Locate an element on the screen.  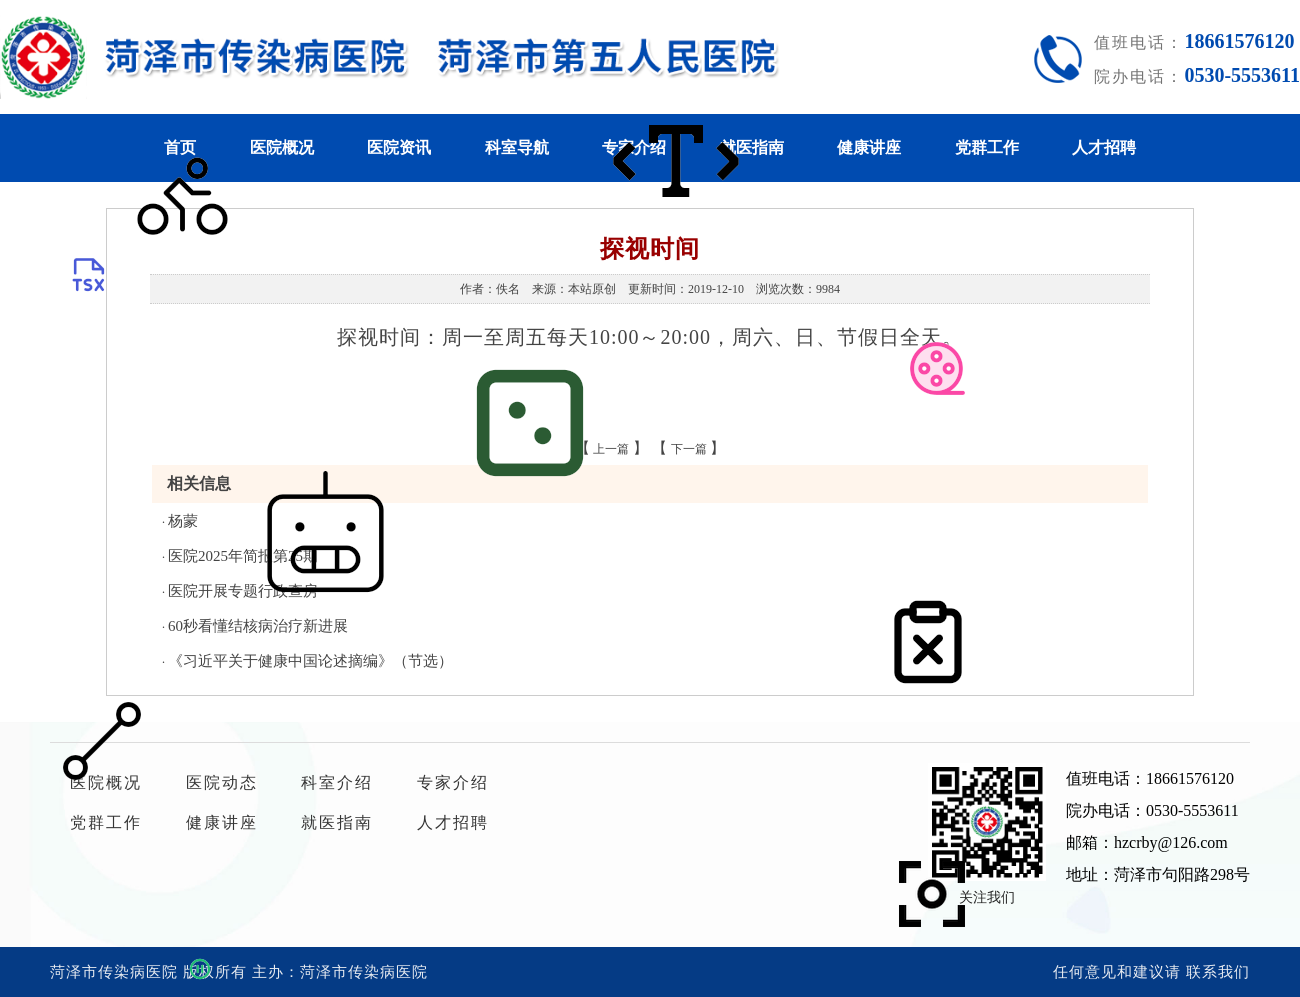
roll dice or generate random number is located at coordinates (530, 423).